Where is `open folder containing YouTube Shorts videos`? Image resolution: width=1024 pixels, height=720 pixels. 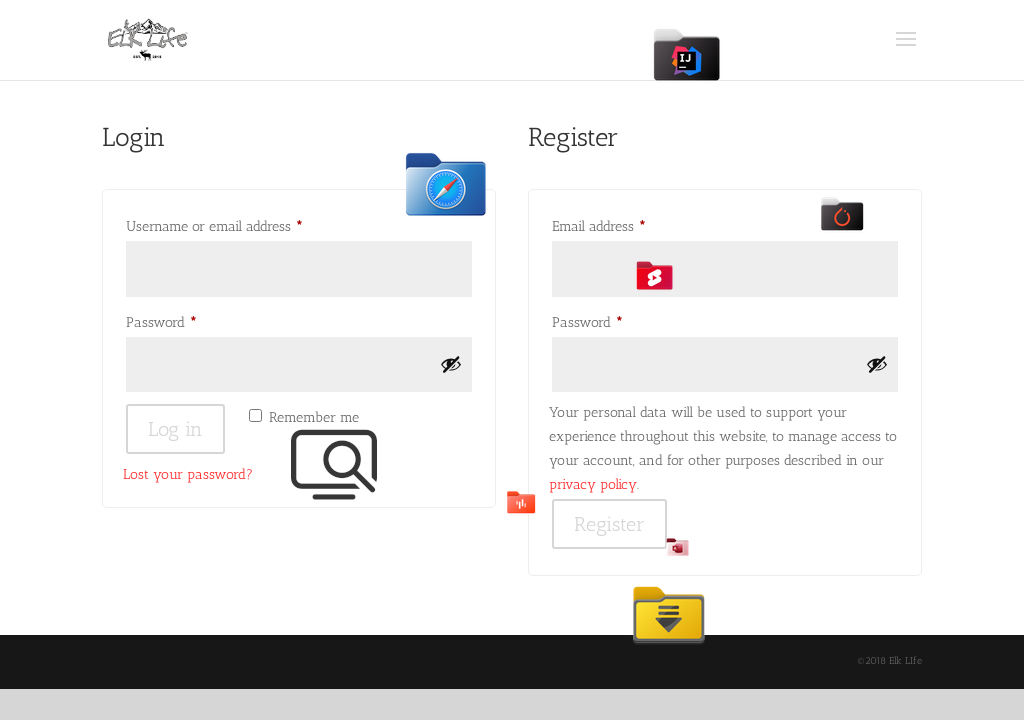 open folder containing YouTube Shorts videos is located at coordinates (654, 276).